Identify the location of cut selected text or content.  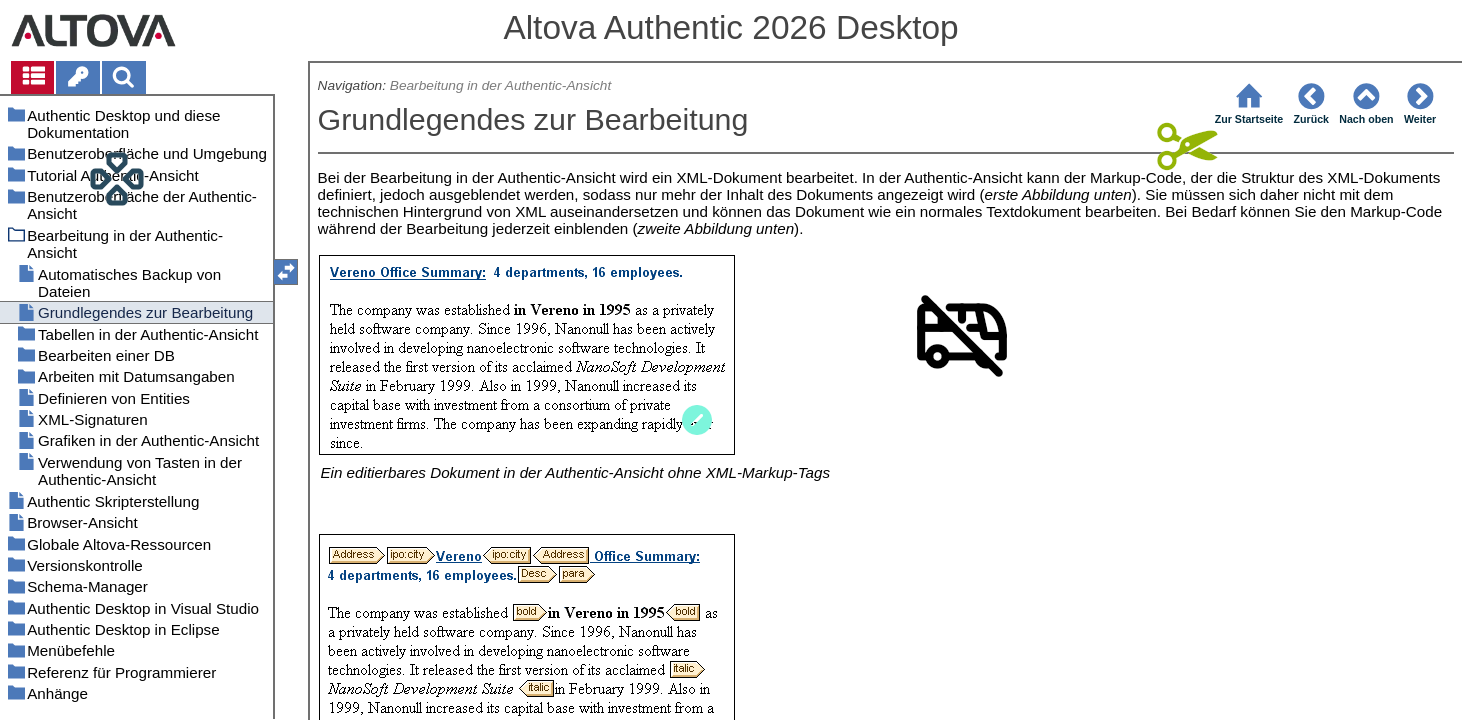
(1187, 146).